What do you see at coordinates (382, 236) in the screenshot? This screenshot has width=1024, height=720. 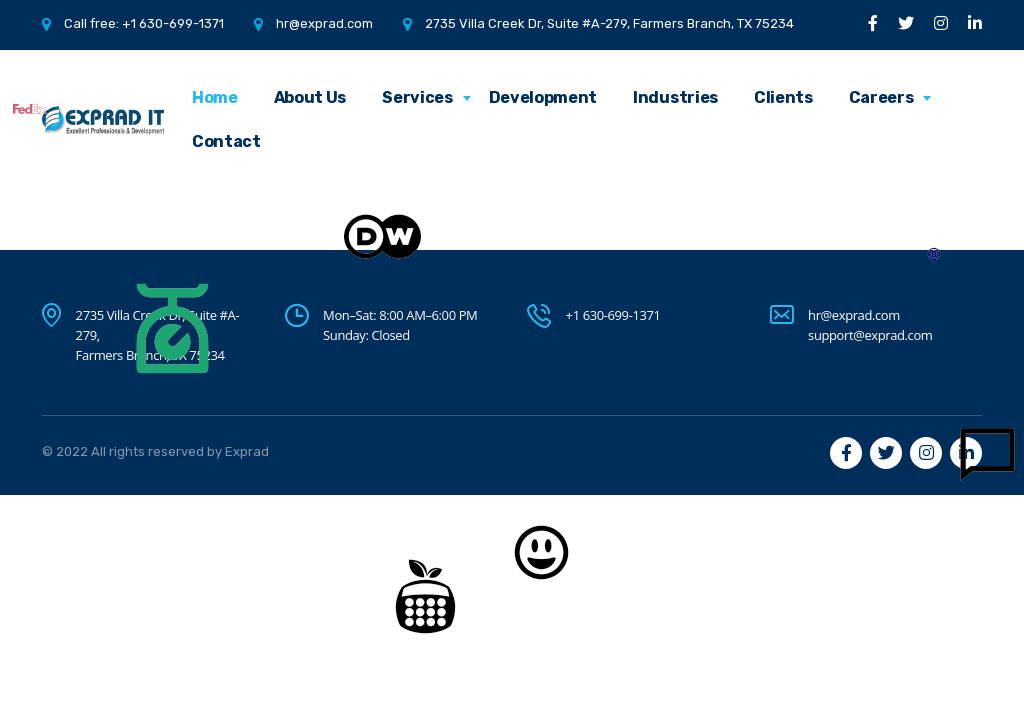 I see `open the Deutsche Welle news app` at bounding box center [382, 236].